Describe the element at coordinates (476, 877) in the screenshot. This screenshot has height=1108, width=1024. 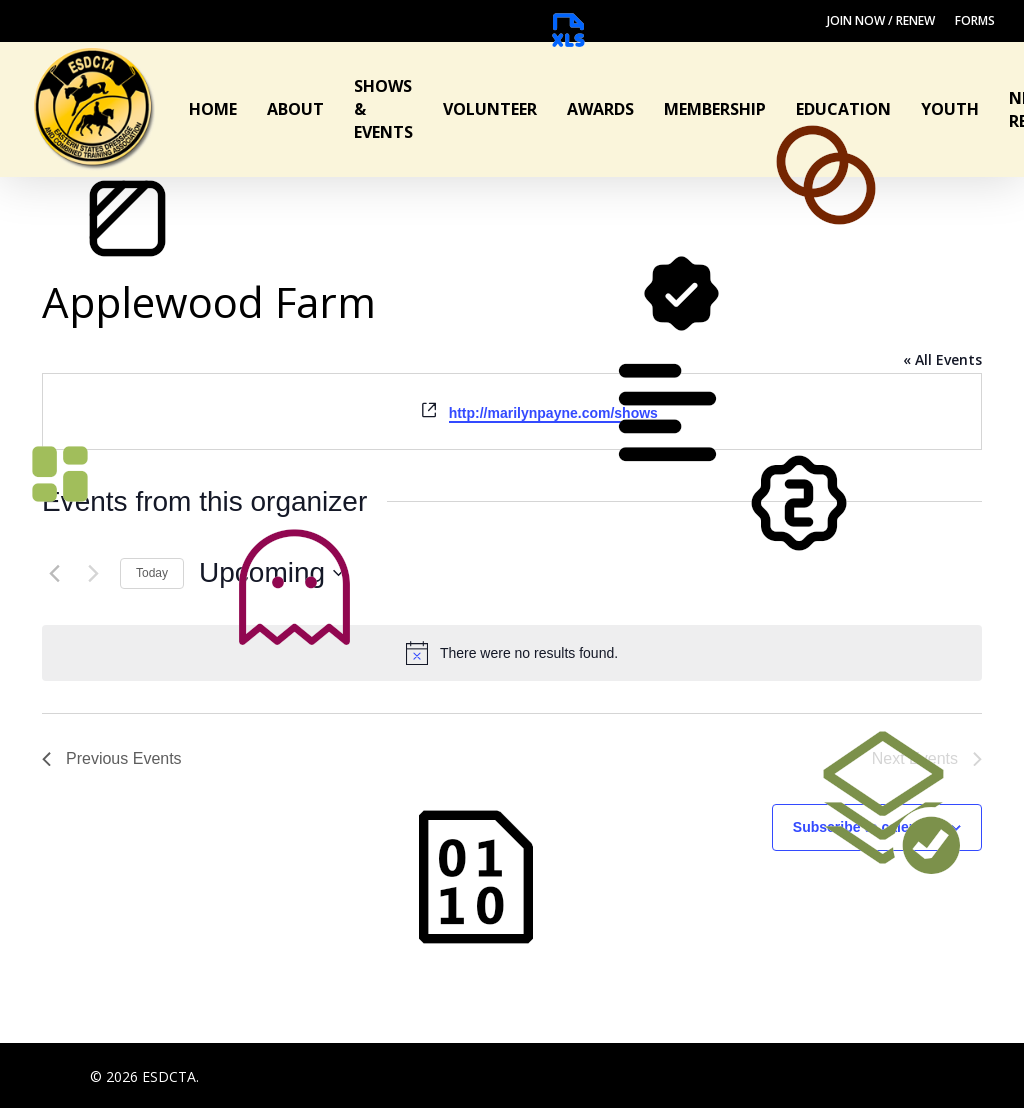
I see `view or open a binary file` at that location.